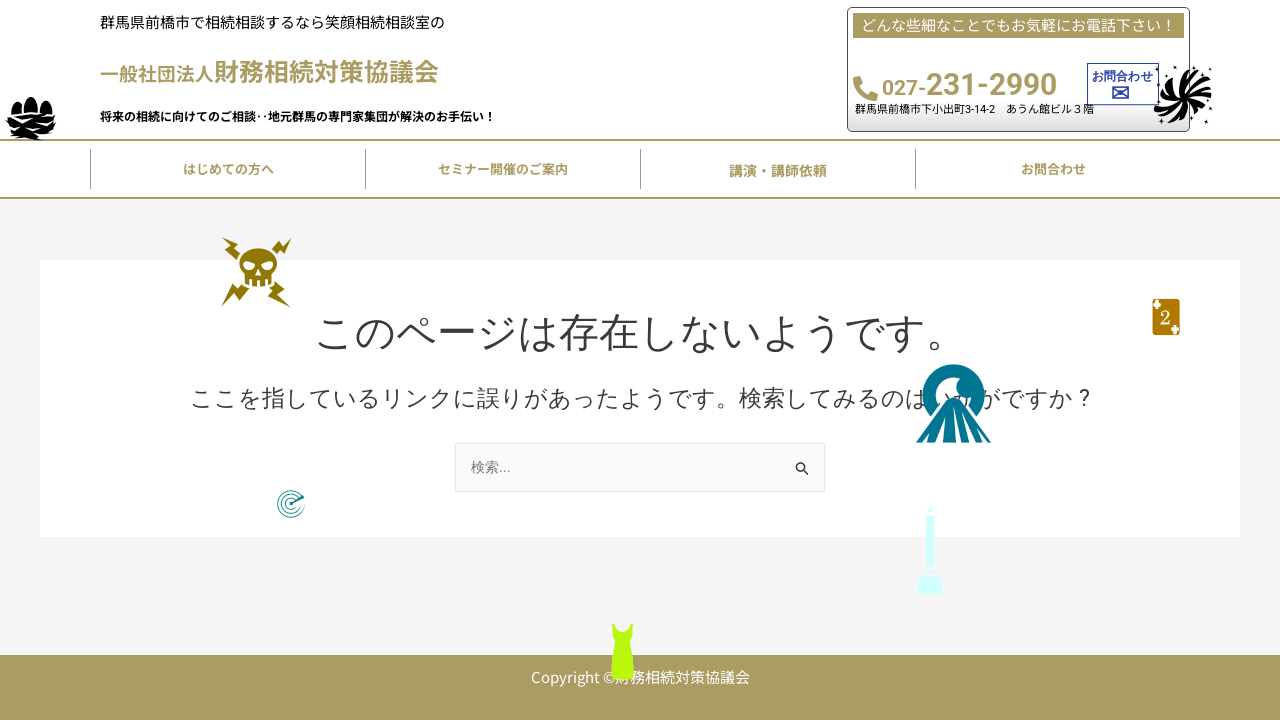 The height and width of the screenshot is (720, 1280). I want to click on indicates a powerful attack or special ability, so click(256, 272).